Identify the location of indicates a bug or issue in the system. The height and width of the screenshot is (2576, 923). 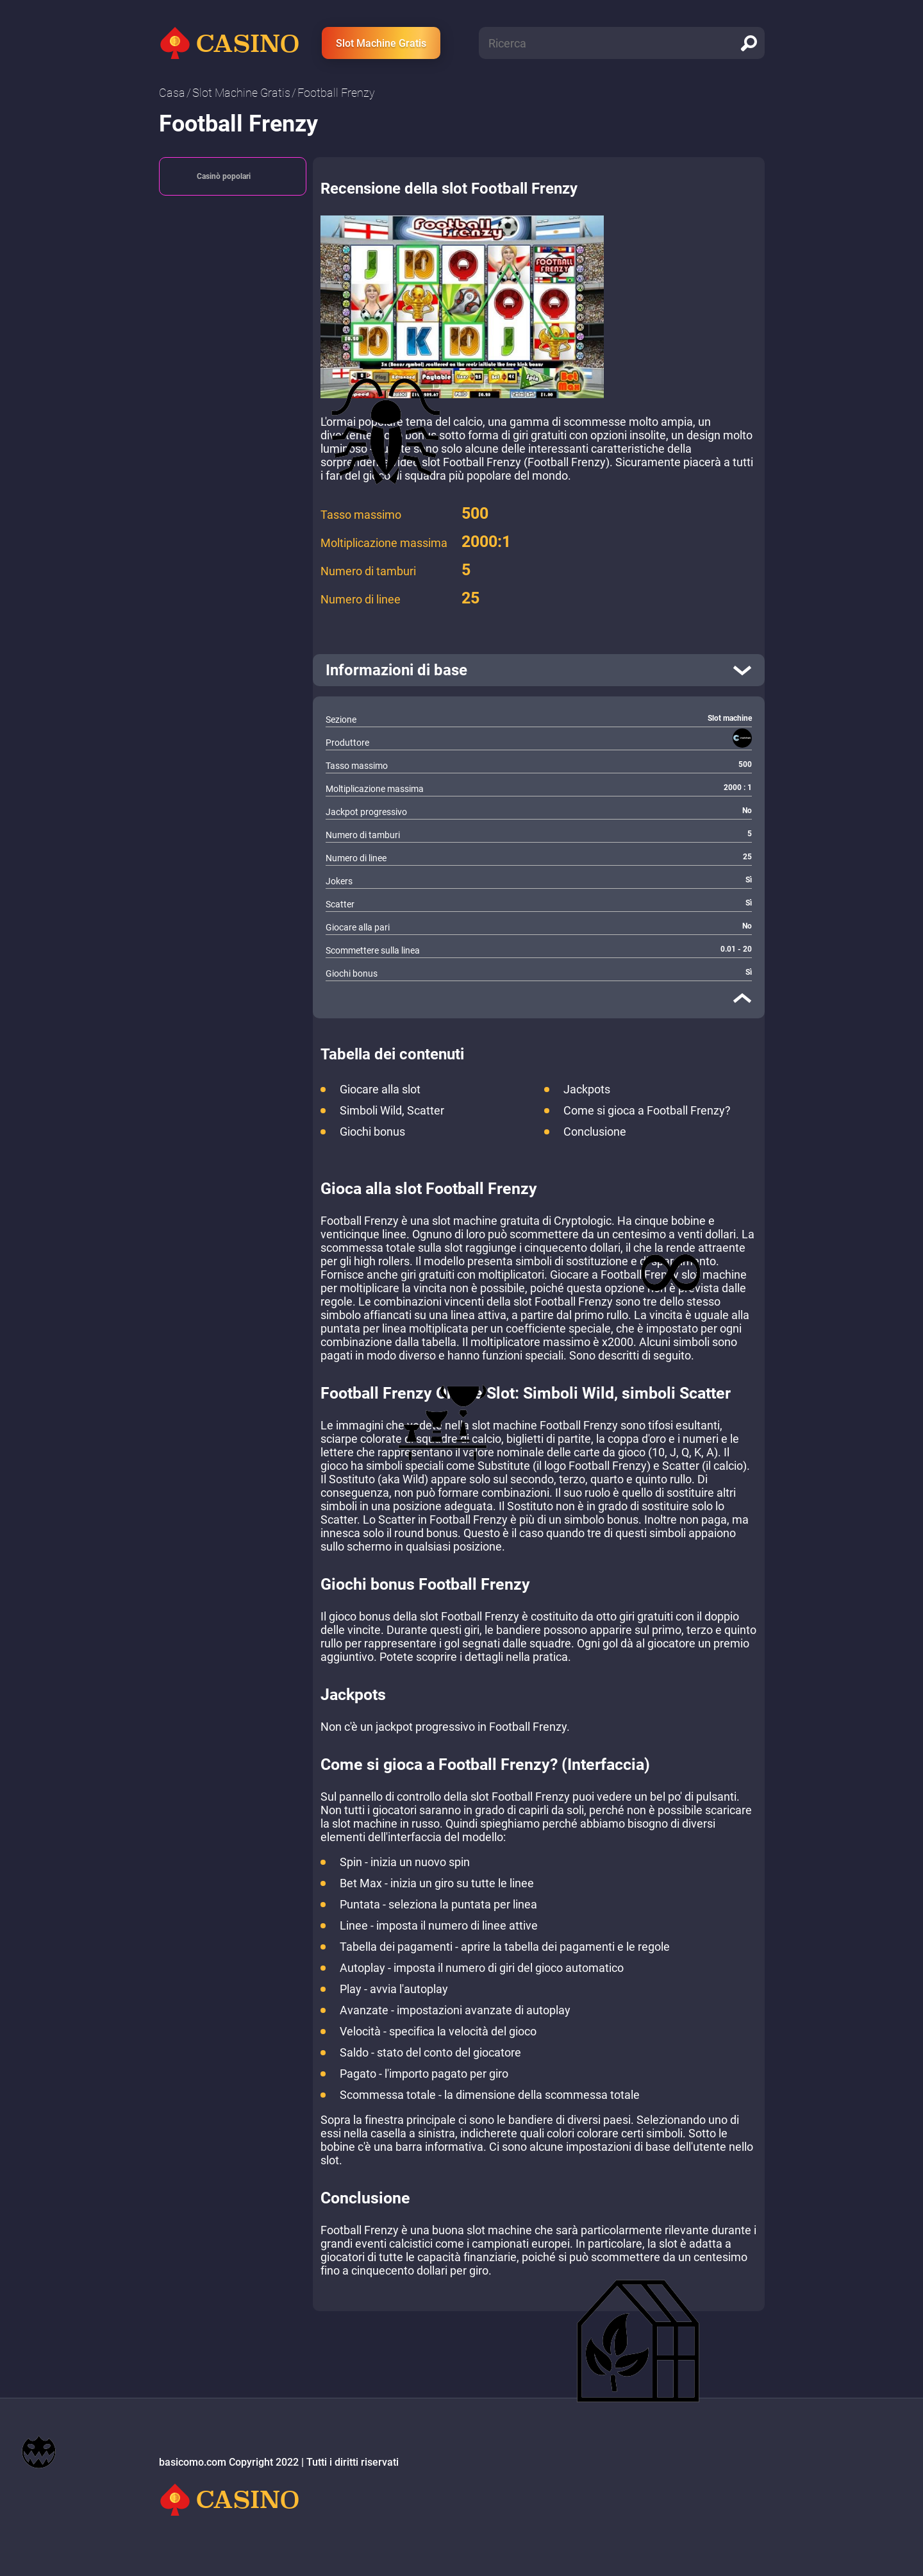
(385, 432).